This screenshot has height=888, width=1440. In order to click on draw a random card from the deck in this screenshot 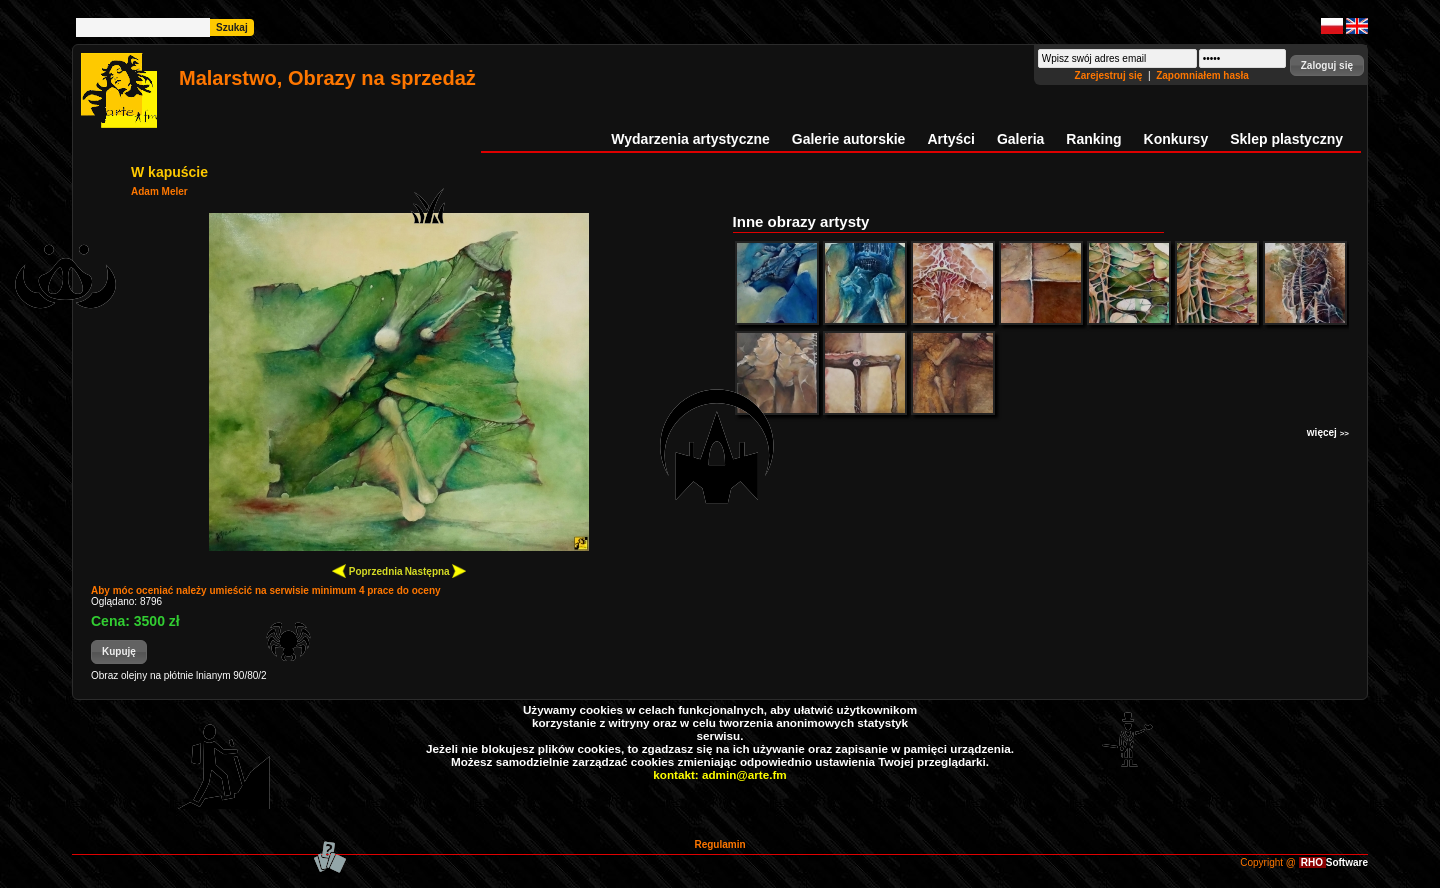, I will do `click(330, 857)`.